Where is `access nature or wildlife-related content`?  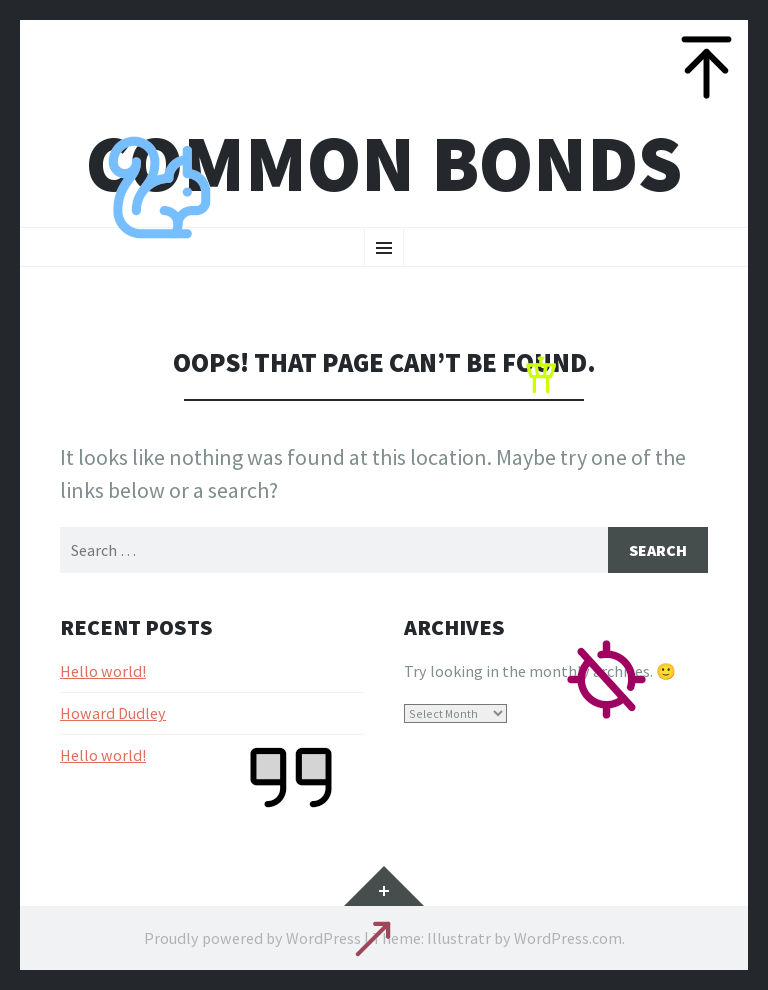 access nature or wildlife-related content is located at coordinates (159, 187).